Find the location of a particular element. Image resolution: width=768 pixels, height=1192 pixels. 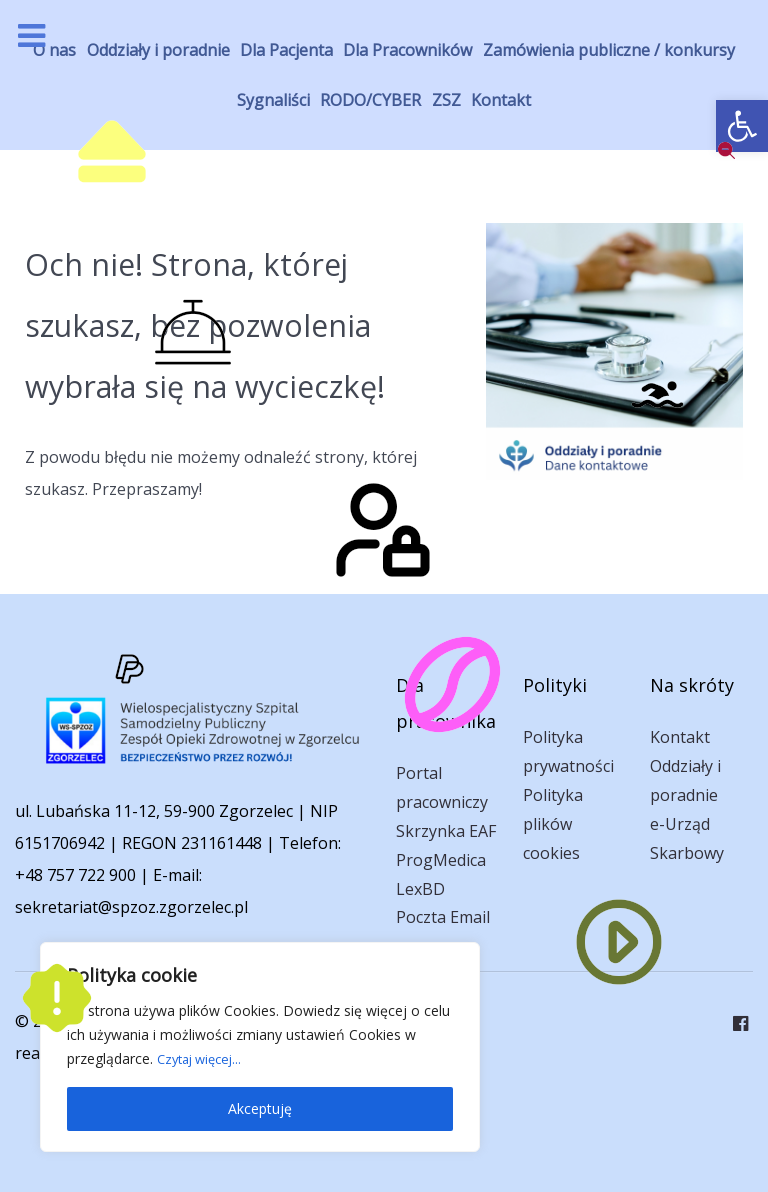

lock or restrict a user account is located at coordinates (383, 530).